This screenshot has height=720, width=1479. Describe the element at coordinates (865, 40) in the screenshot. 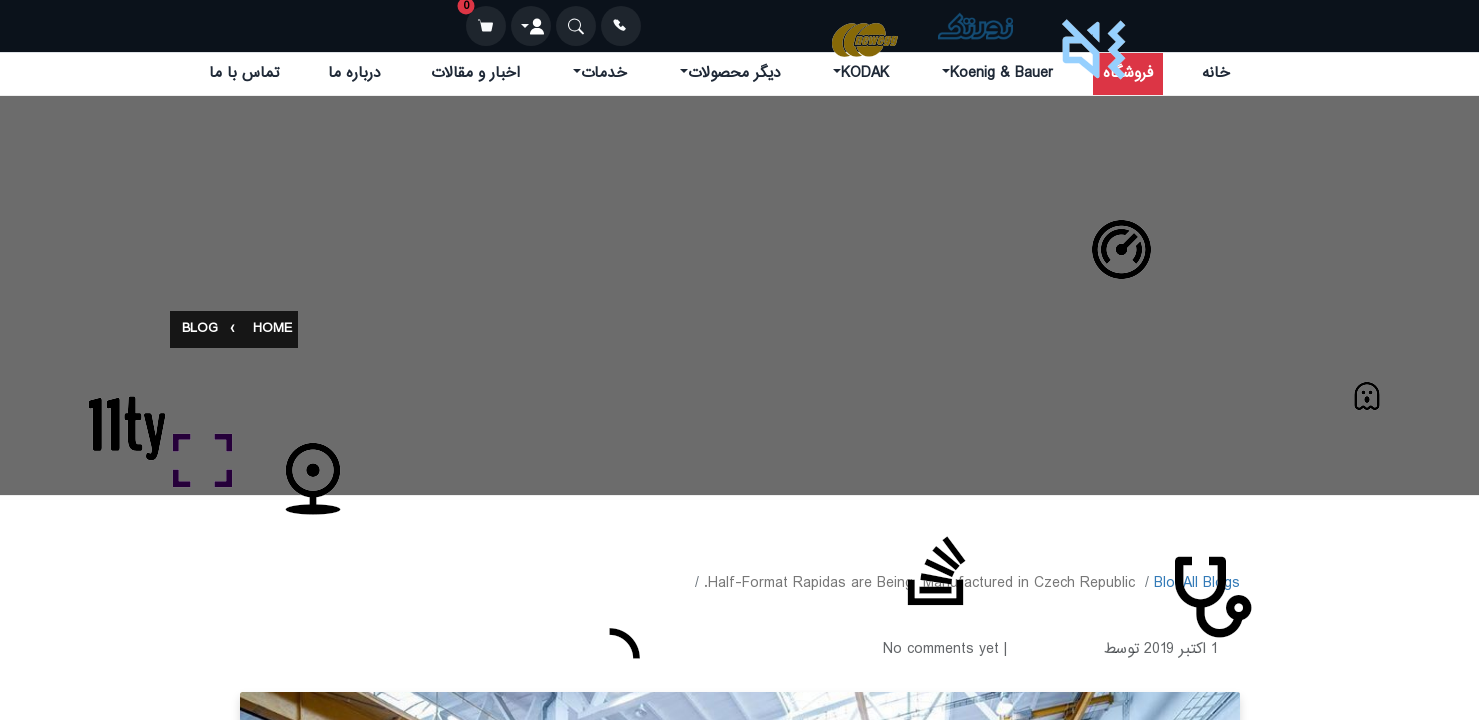

I see `visit the newegg online store` at that location.